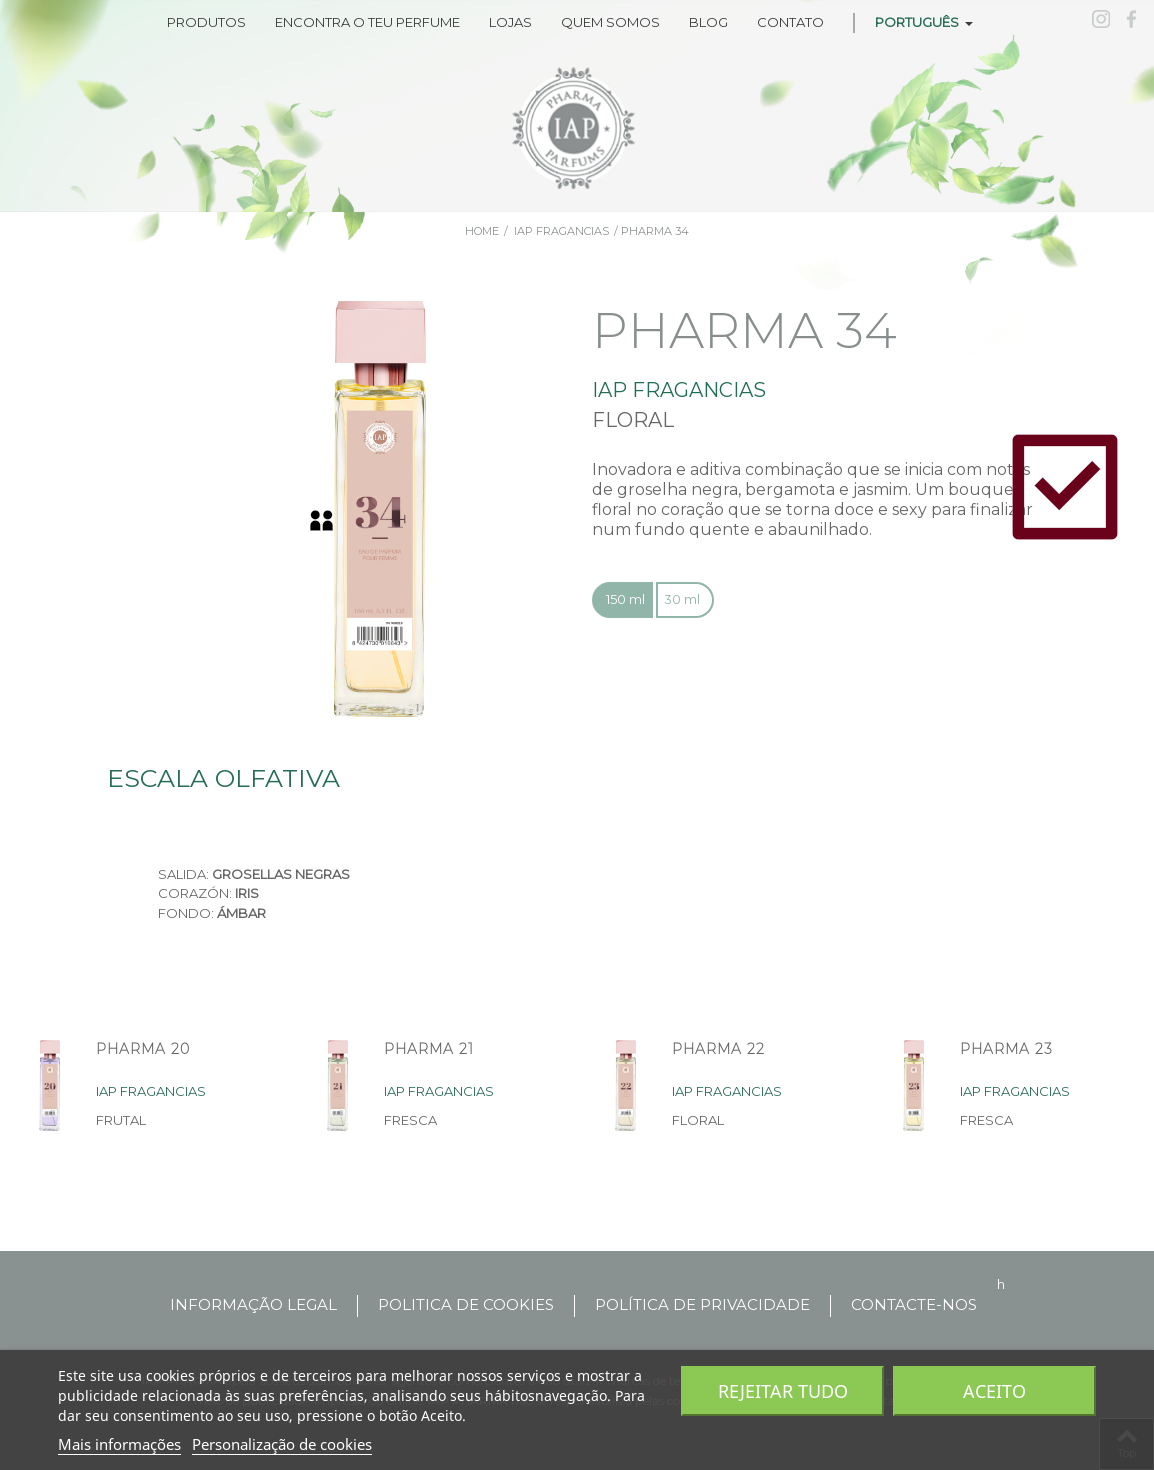 This screenshot has width=1154, height=1470. What do you see at coordinates (1065, 487) in the screenshot?
I see `a selected or completed checkbox` at bounding box center [1065, 487].